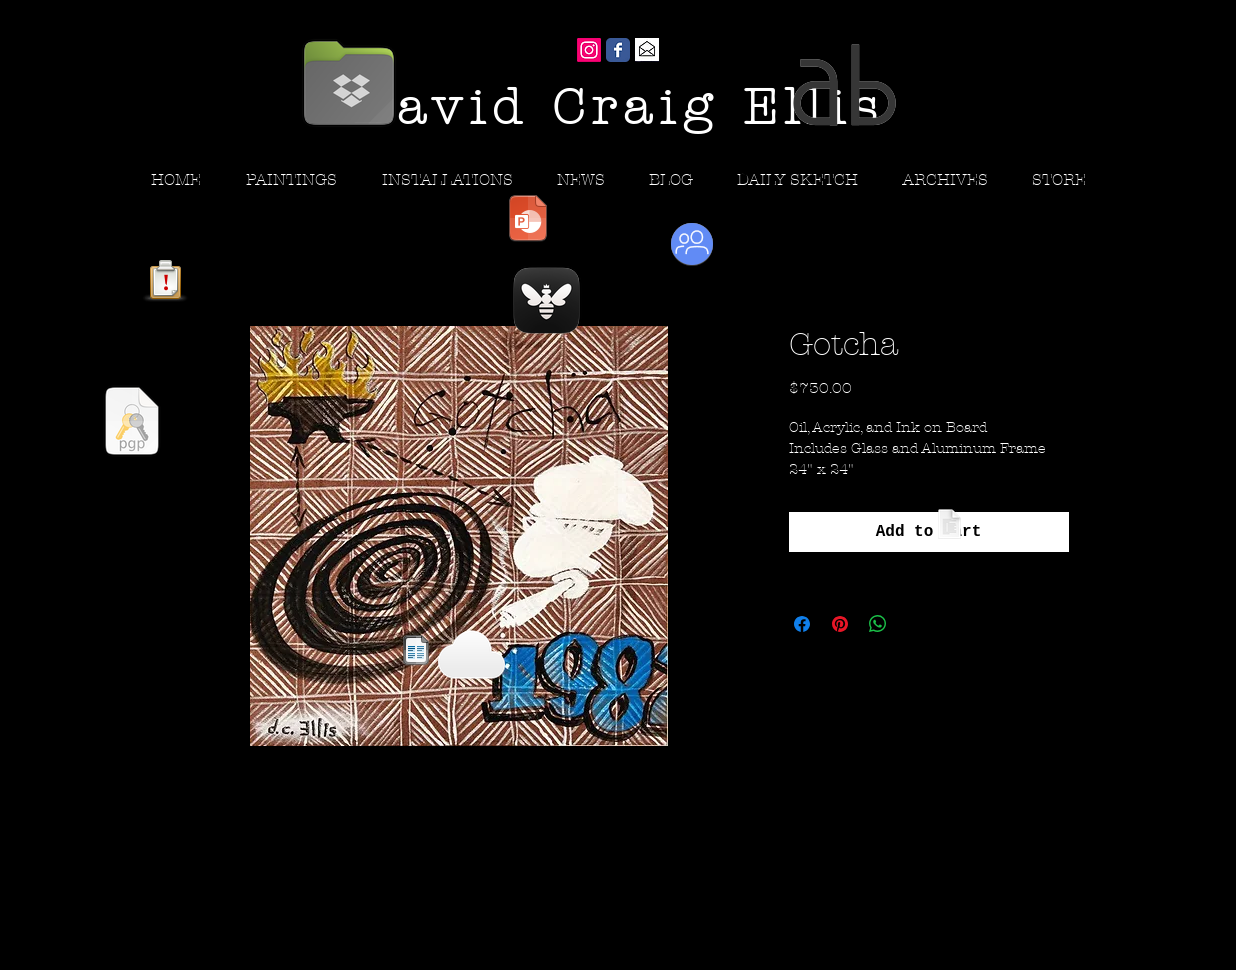 The image size is (1236, 970). Describe the element at coordinates (528, 218) in the screenshot. I see `powerpoint slideshow file` at that location.